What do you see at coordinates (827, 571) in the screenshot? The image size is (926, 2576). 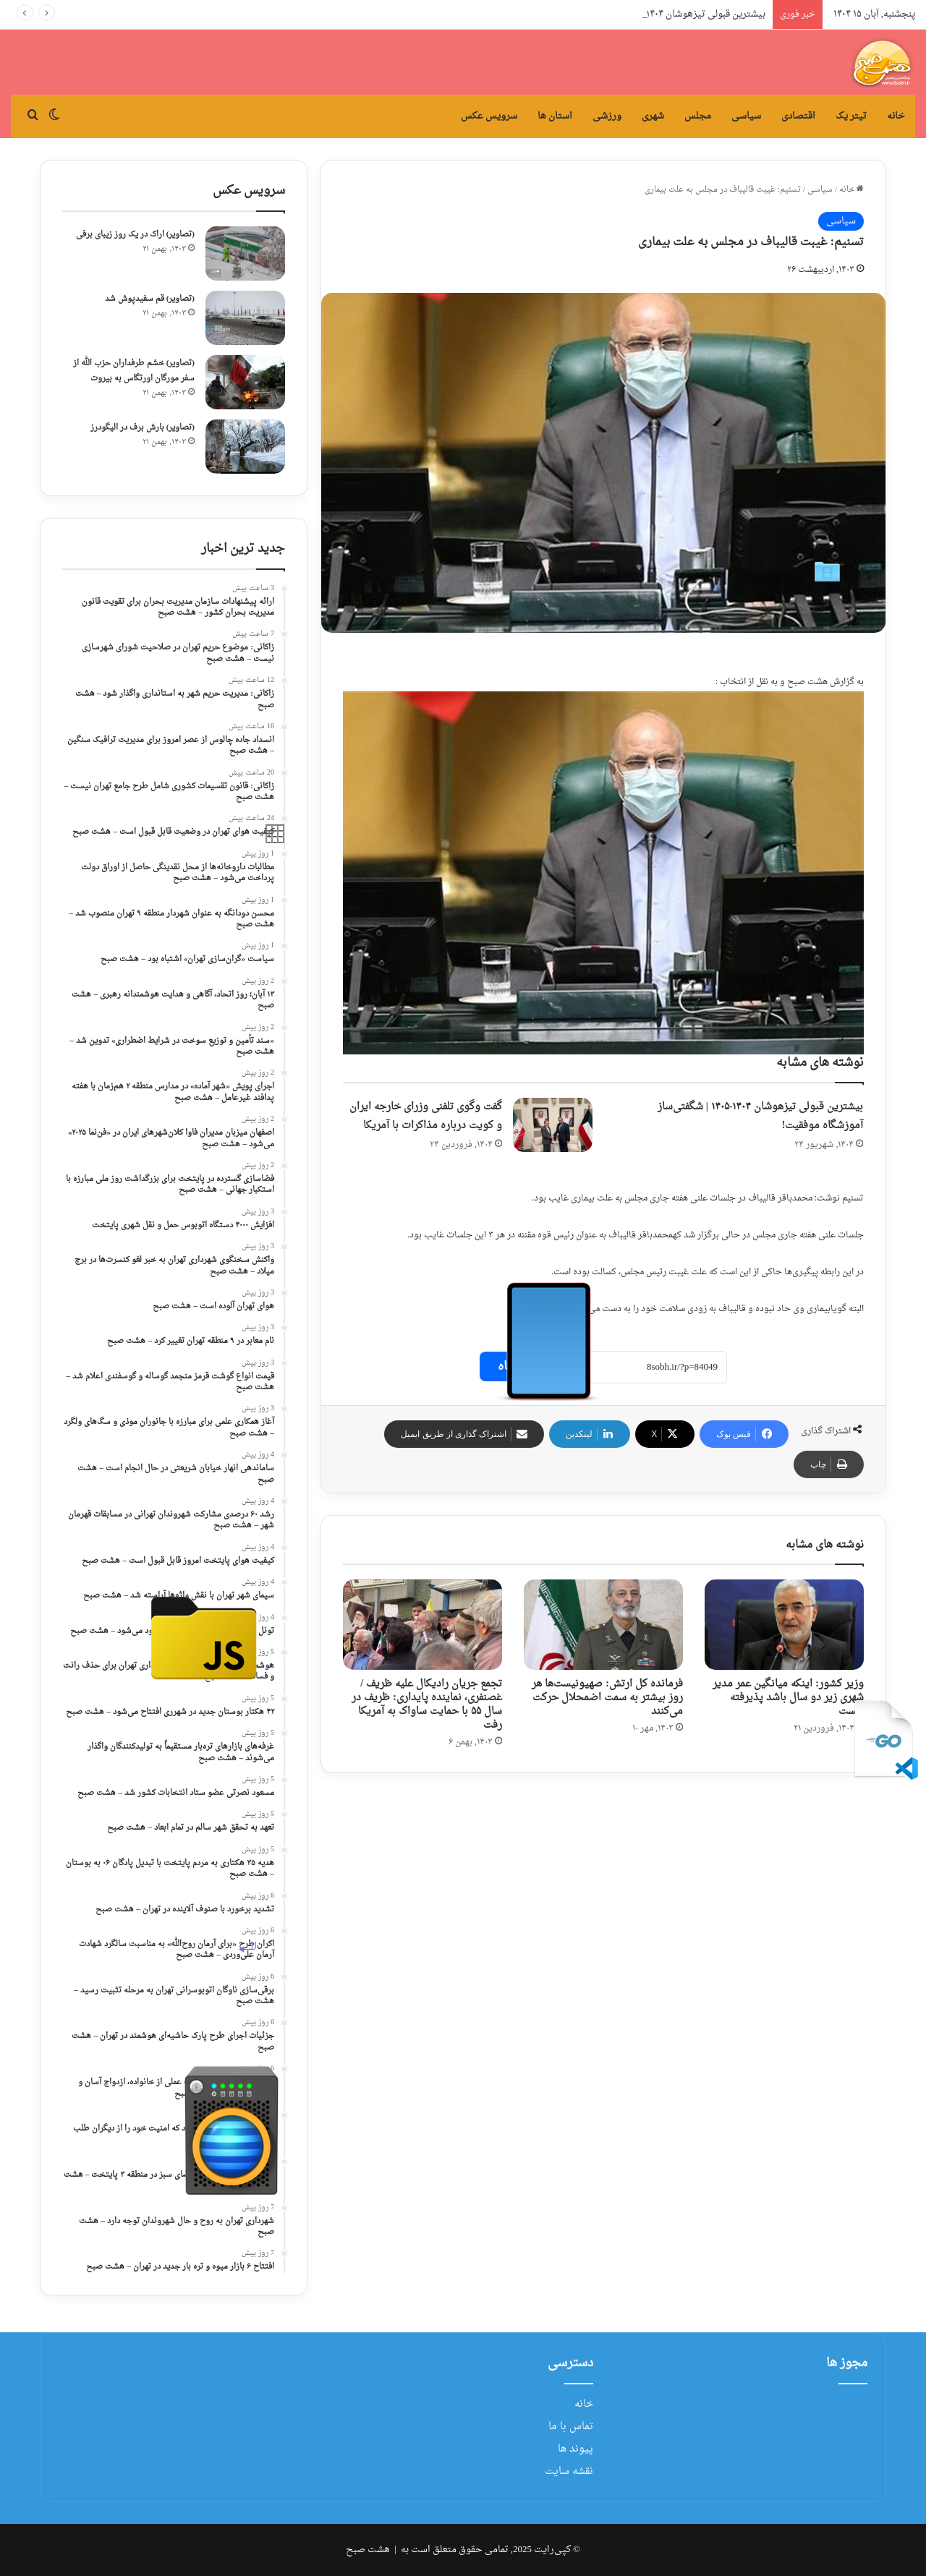 I see `open your movies folder` at bounding box center [827, 571].